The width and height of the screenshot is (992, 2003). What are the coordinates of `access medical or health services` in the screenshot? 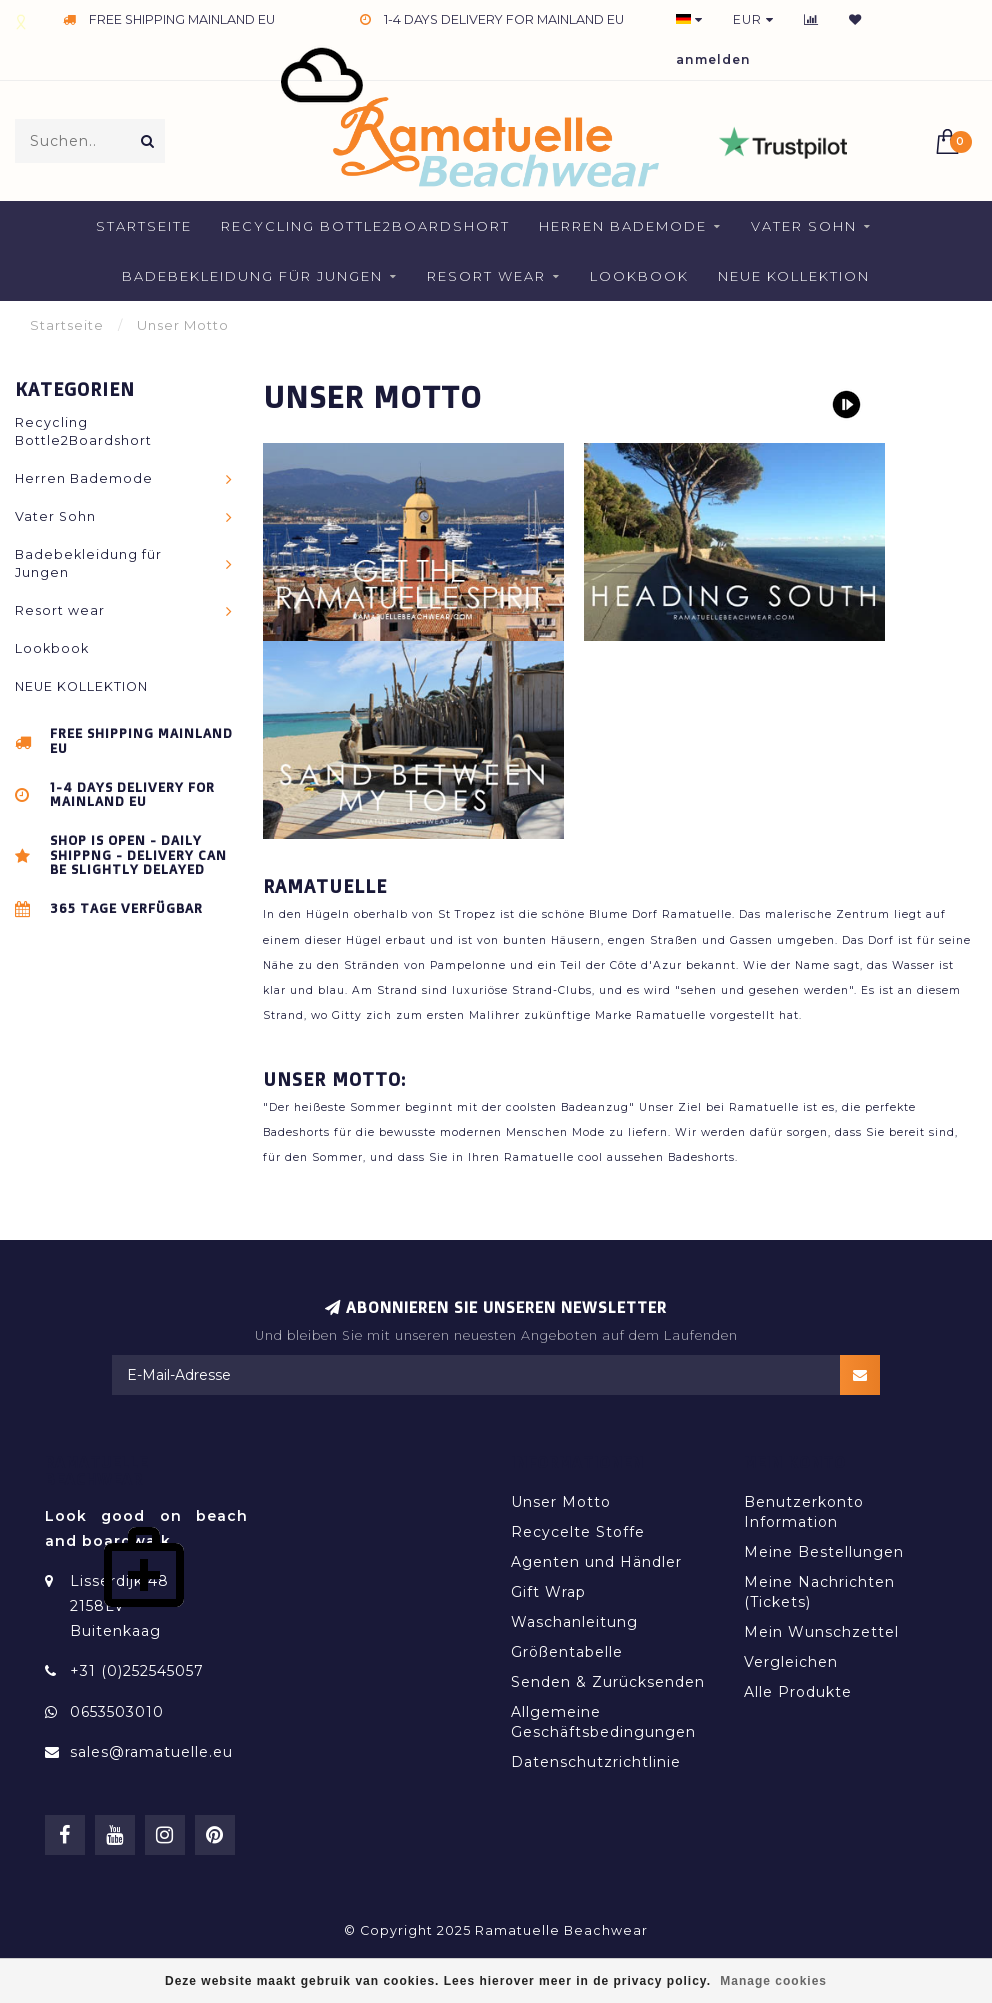 It's located at (144, 1567).